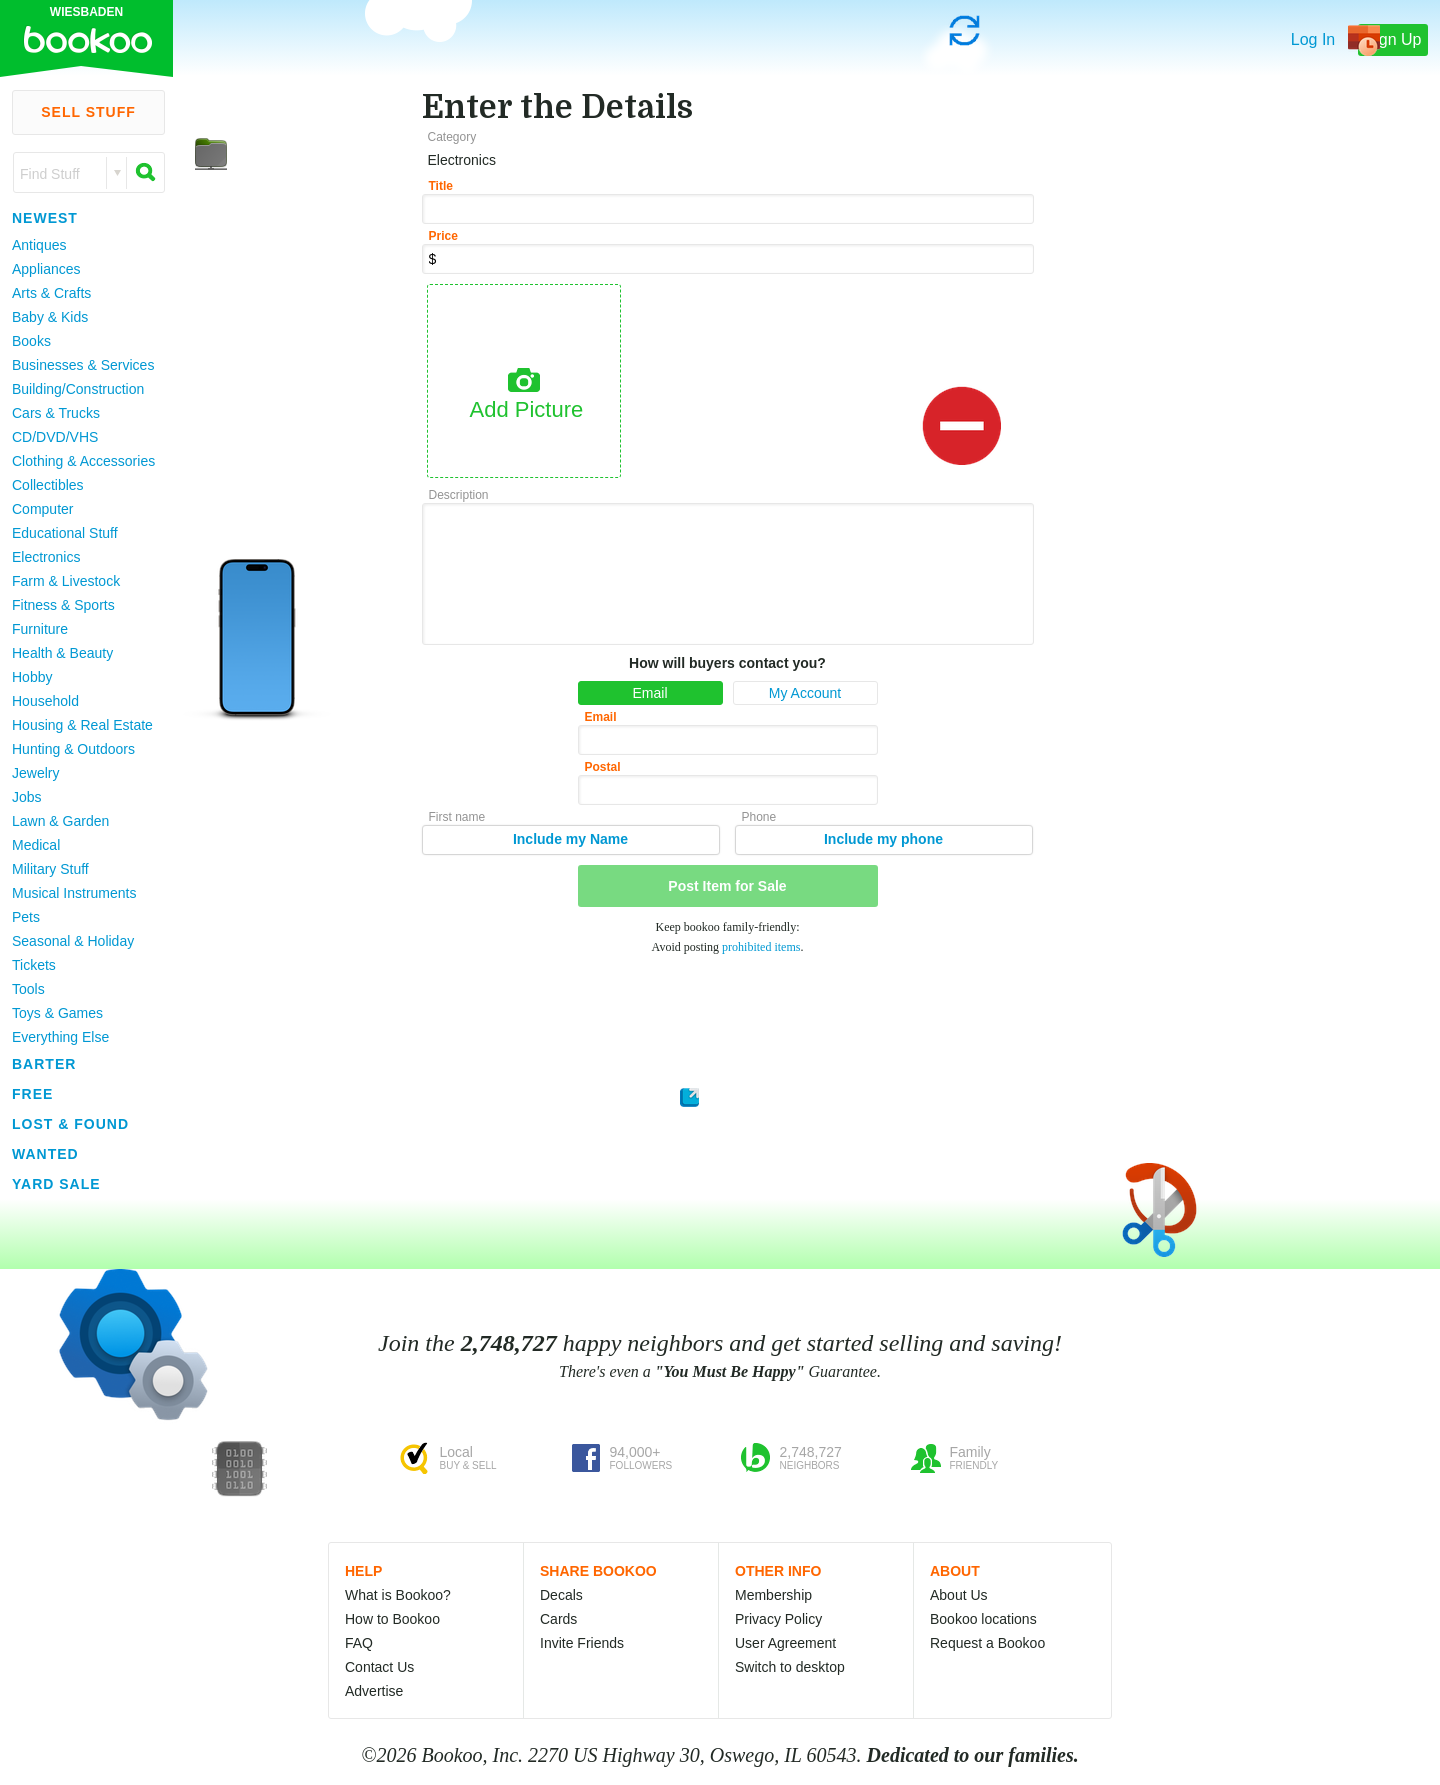  What do you see at coordinates (1364, 40) in the screenshot?
I see `open timesheet application` at bounding box center [1364, 40].